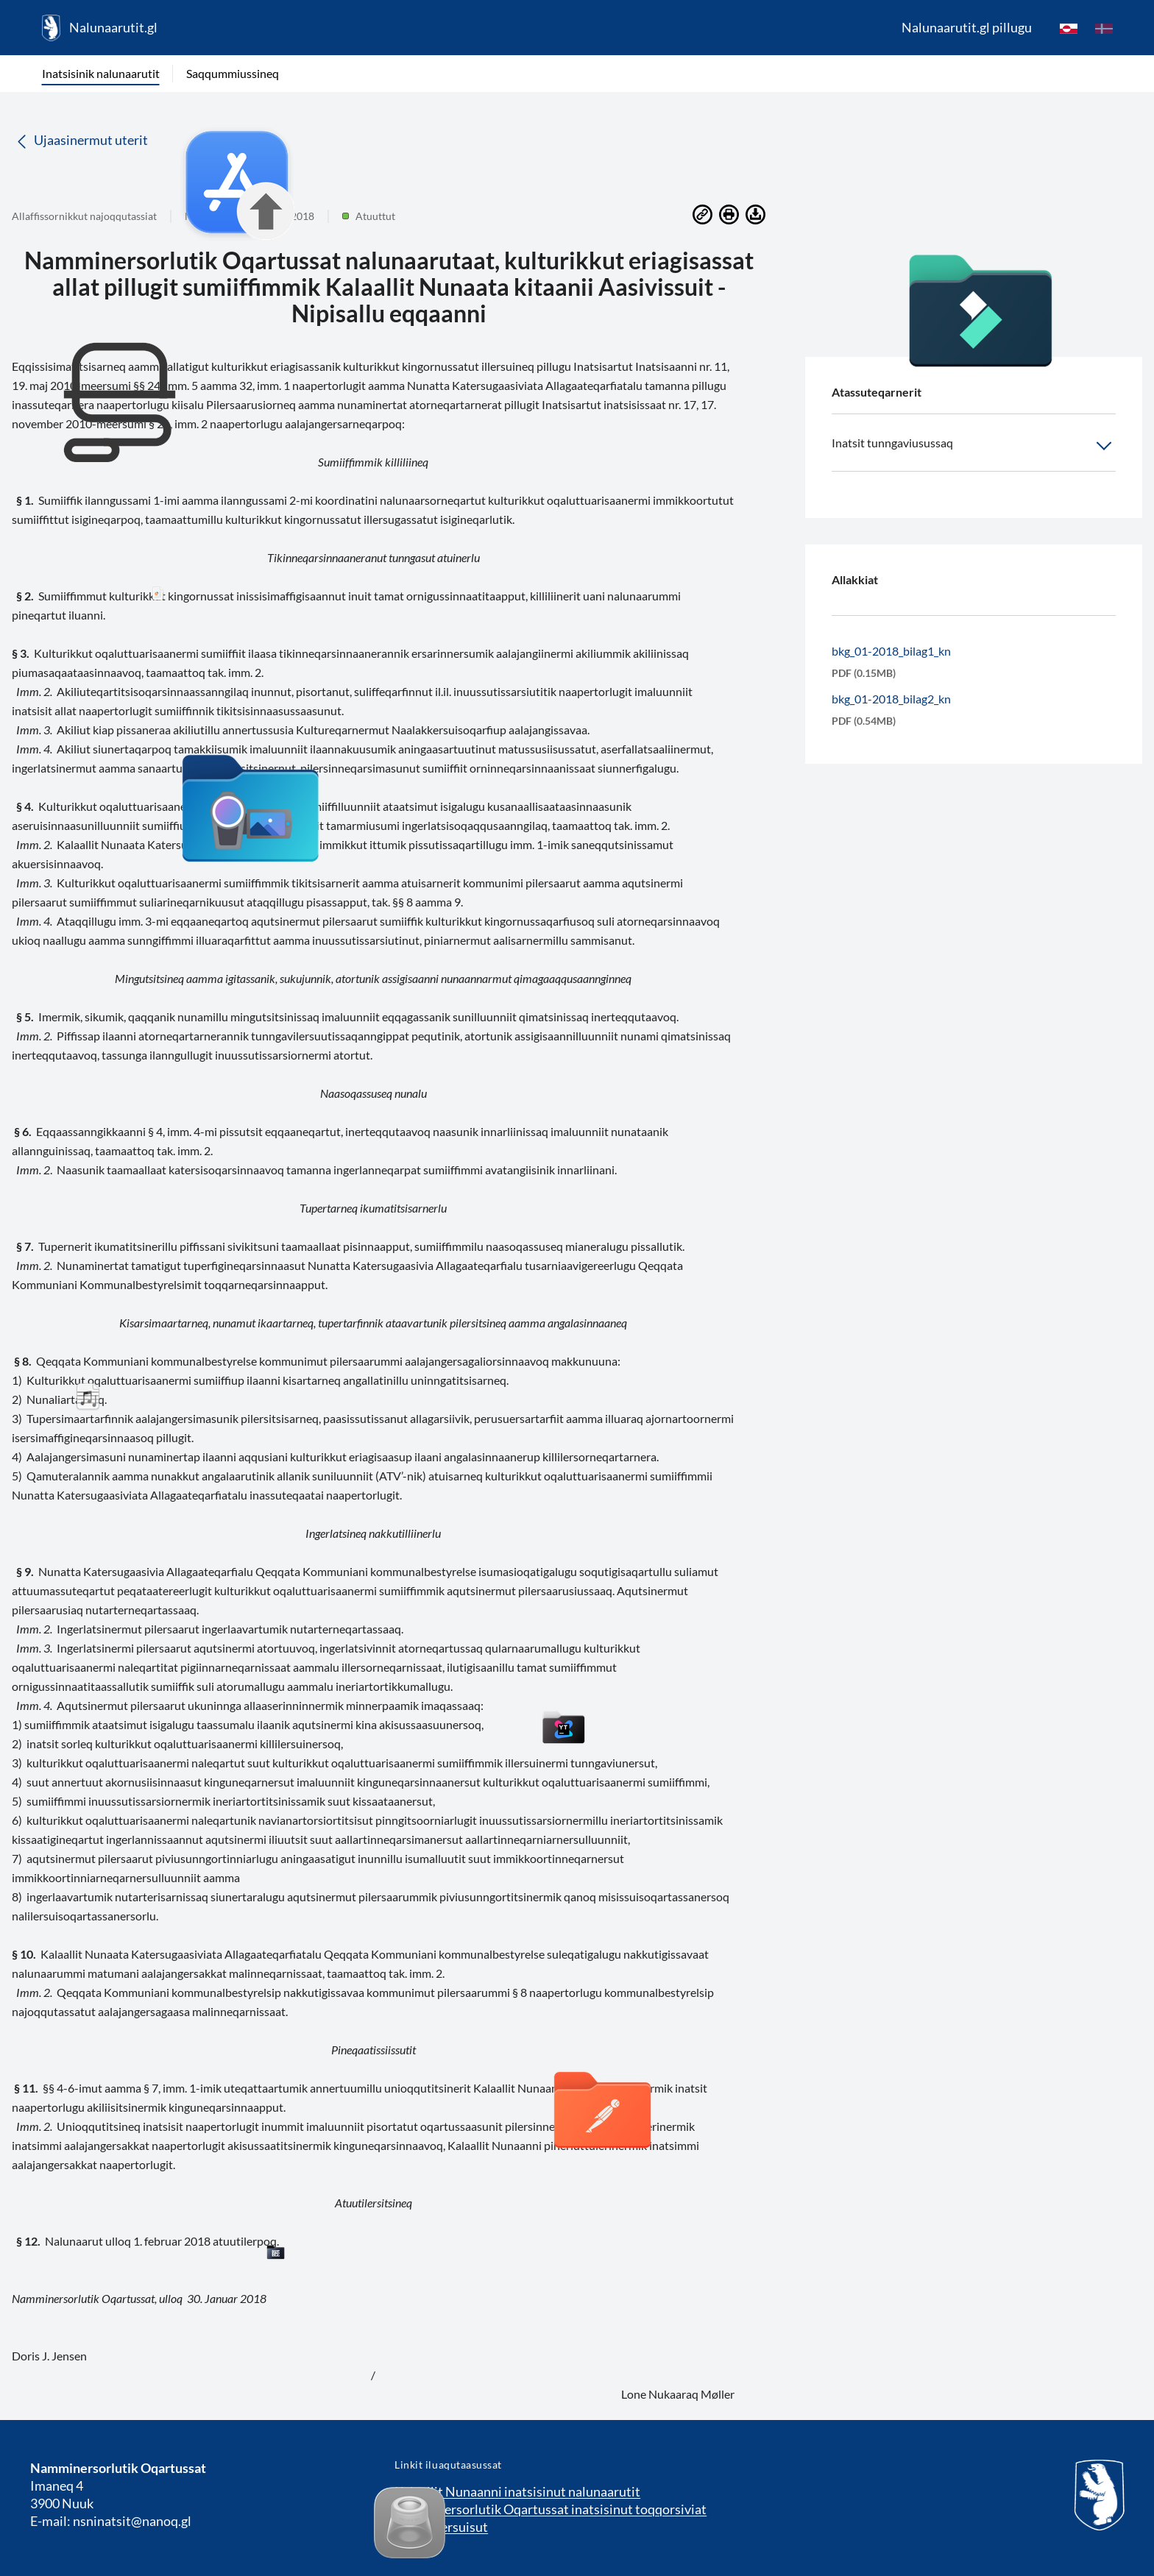  What do you see at coordinates (119, 398) in the screenshot?
I see `connect to a USB dock or hub` at bounding box center [119, 398].